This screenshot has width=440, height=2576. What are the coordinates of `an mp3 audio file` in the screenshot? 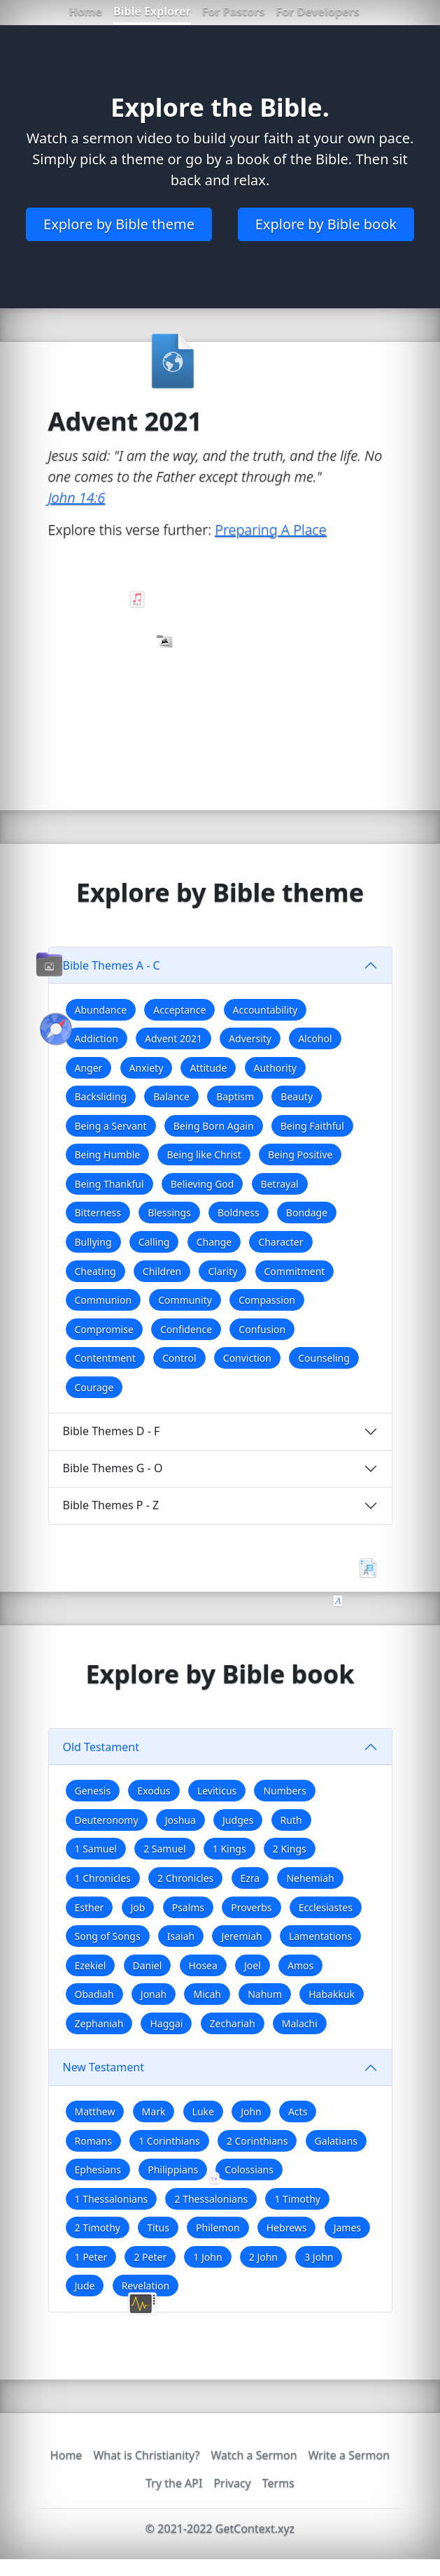 It's located at (137, 599).